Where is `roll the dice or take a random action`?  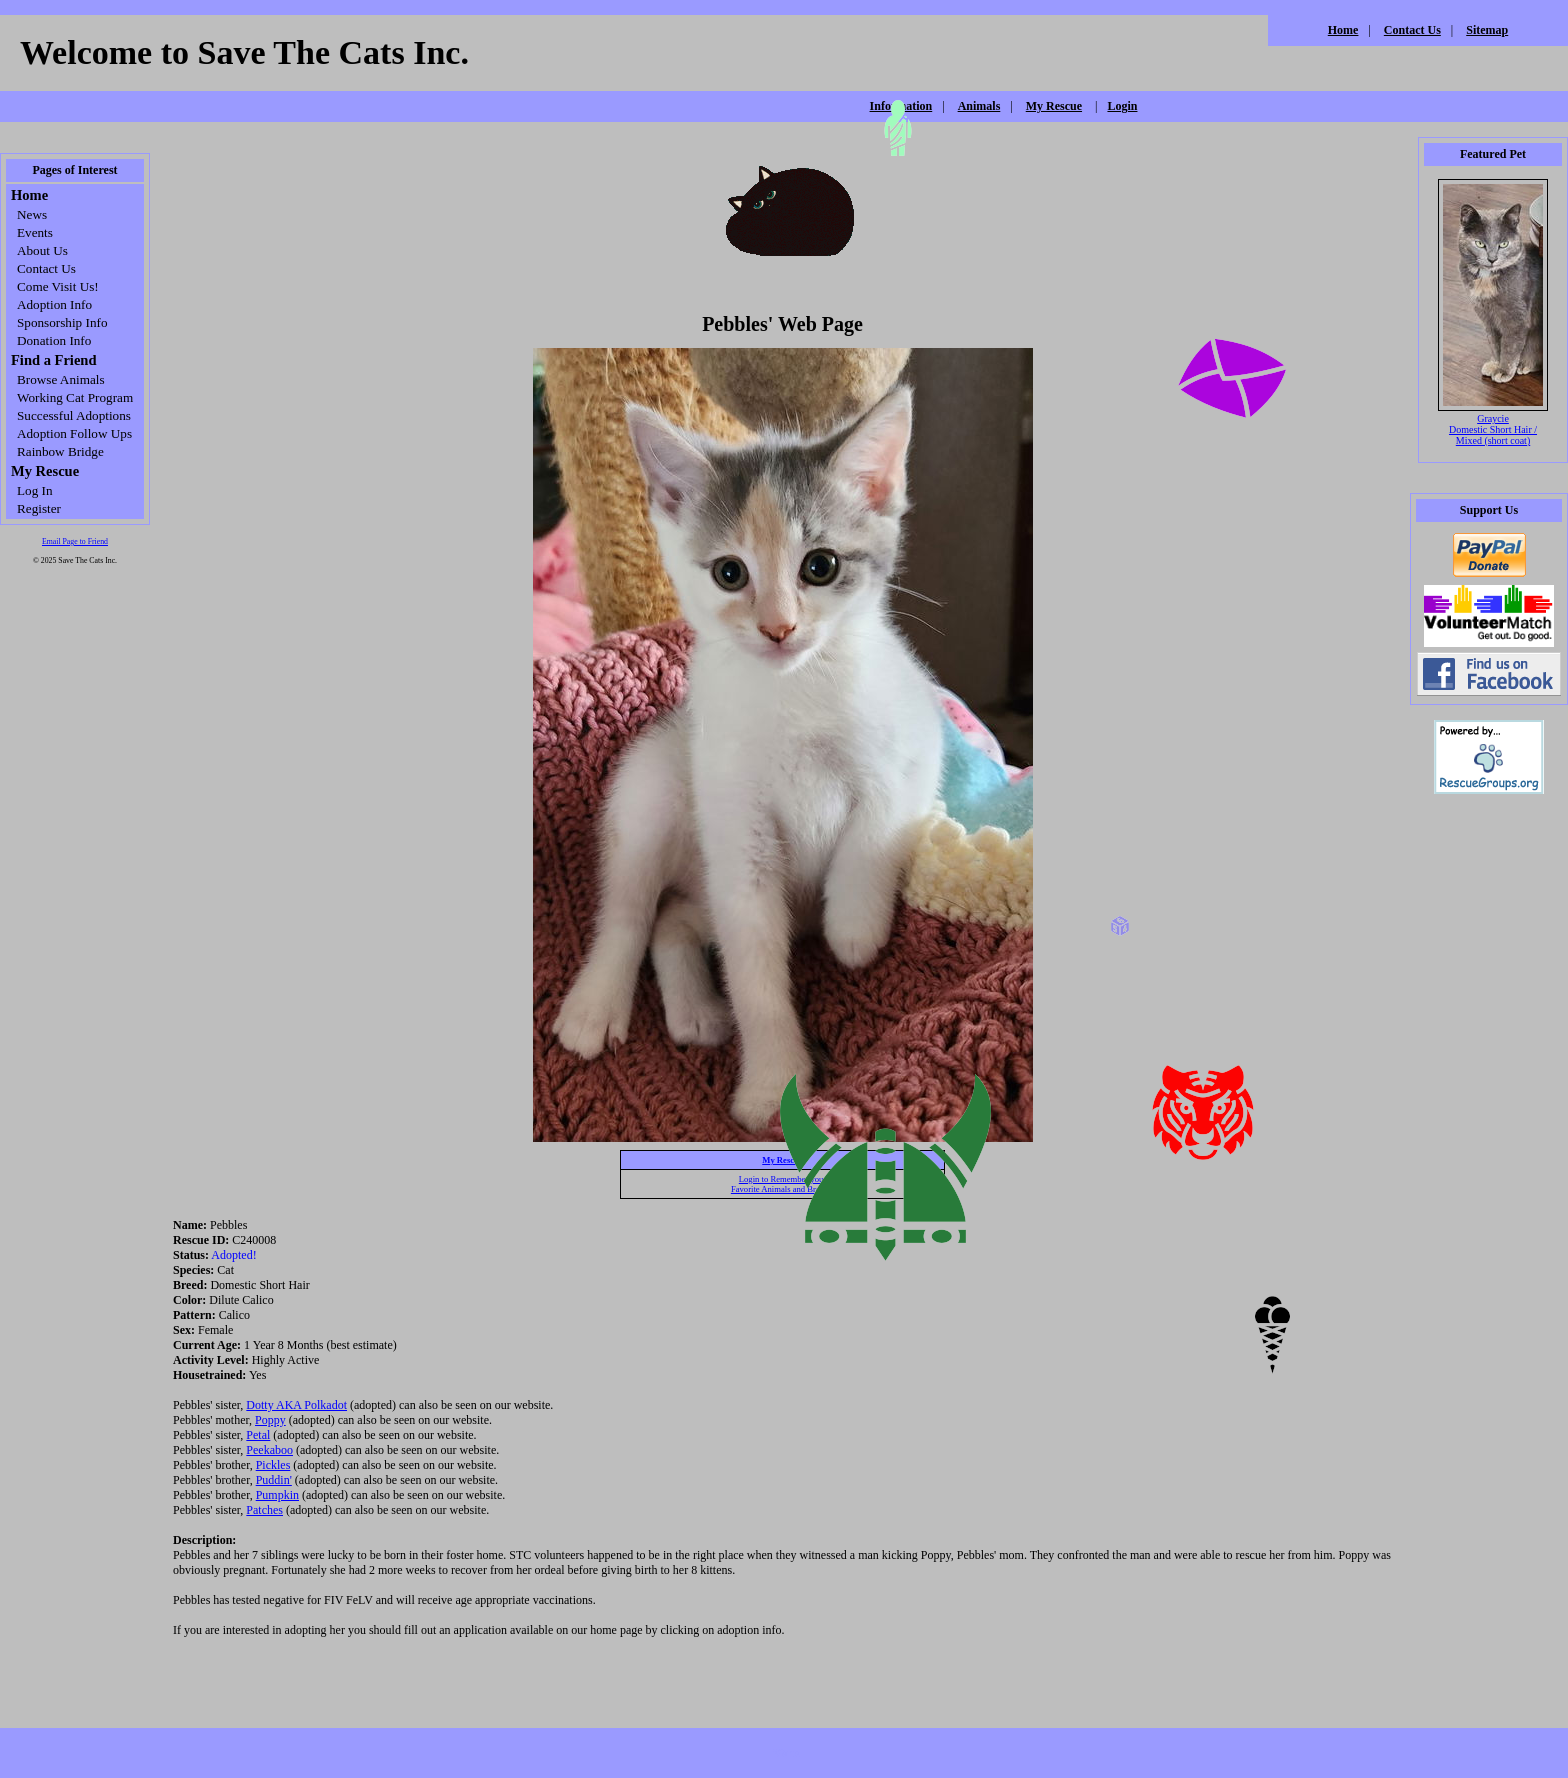 roll the dice or take a random action is located at coordinates (1120, 926).